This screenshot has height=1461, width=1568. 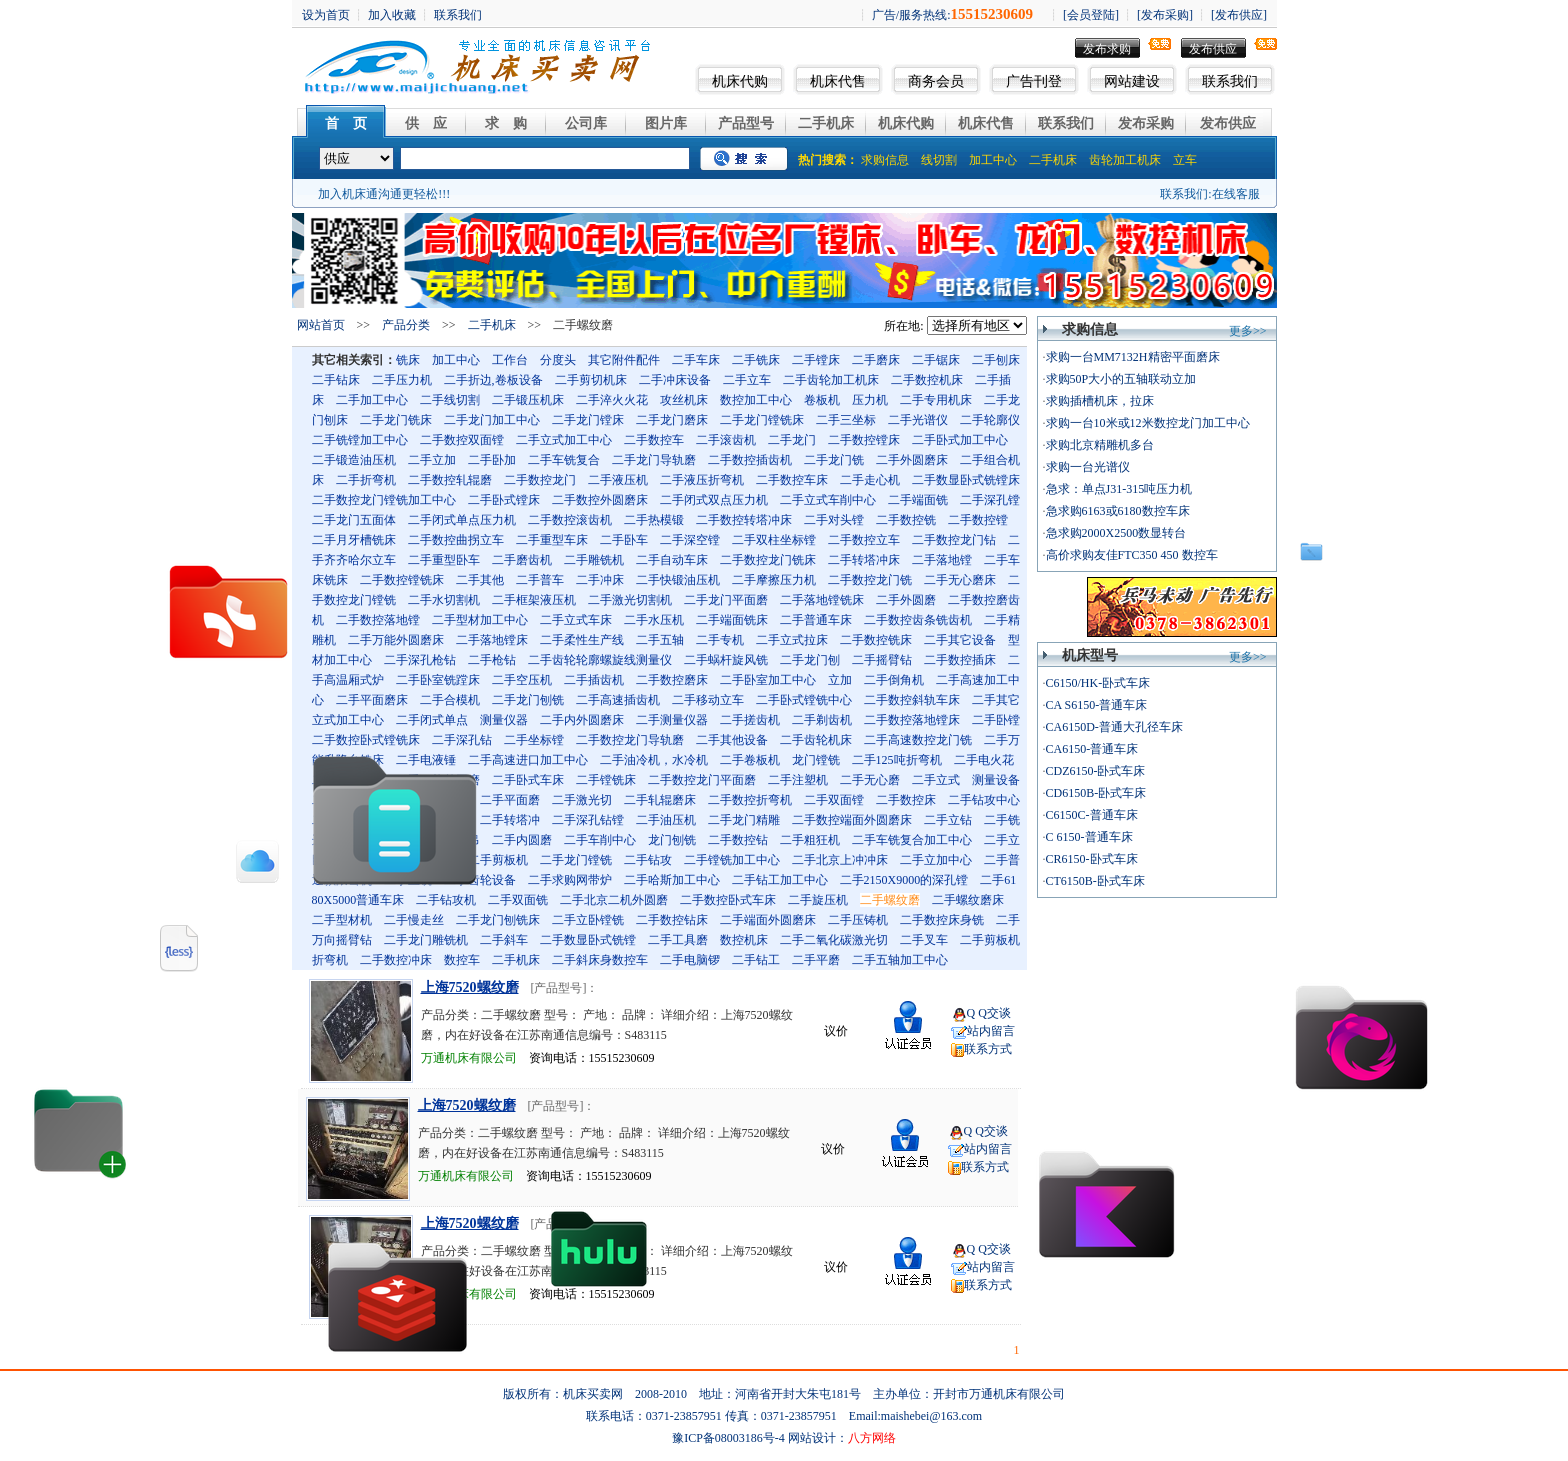 What do you see at coordinates (179, 948) in the screenshot?
I see `a LESS stylesheet file` at bounding box center [179, 948].